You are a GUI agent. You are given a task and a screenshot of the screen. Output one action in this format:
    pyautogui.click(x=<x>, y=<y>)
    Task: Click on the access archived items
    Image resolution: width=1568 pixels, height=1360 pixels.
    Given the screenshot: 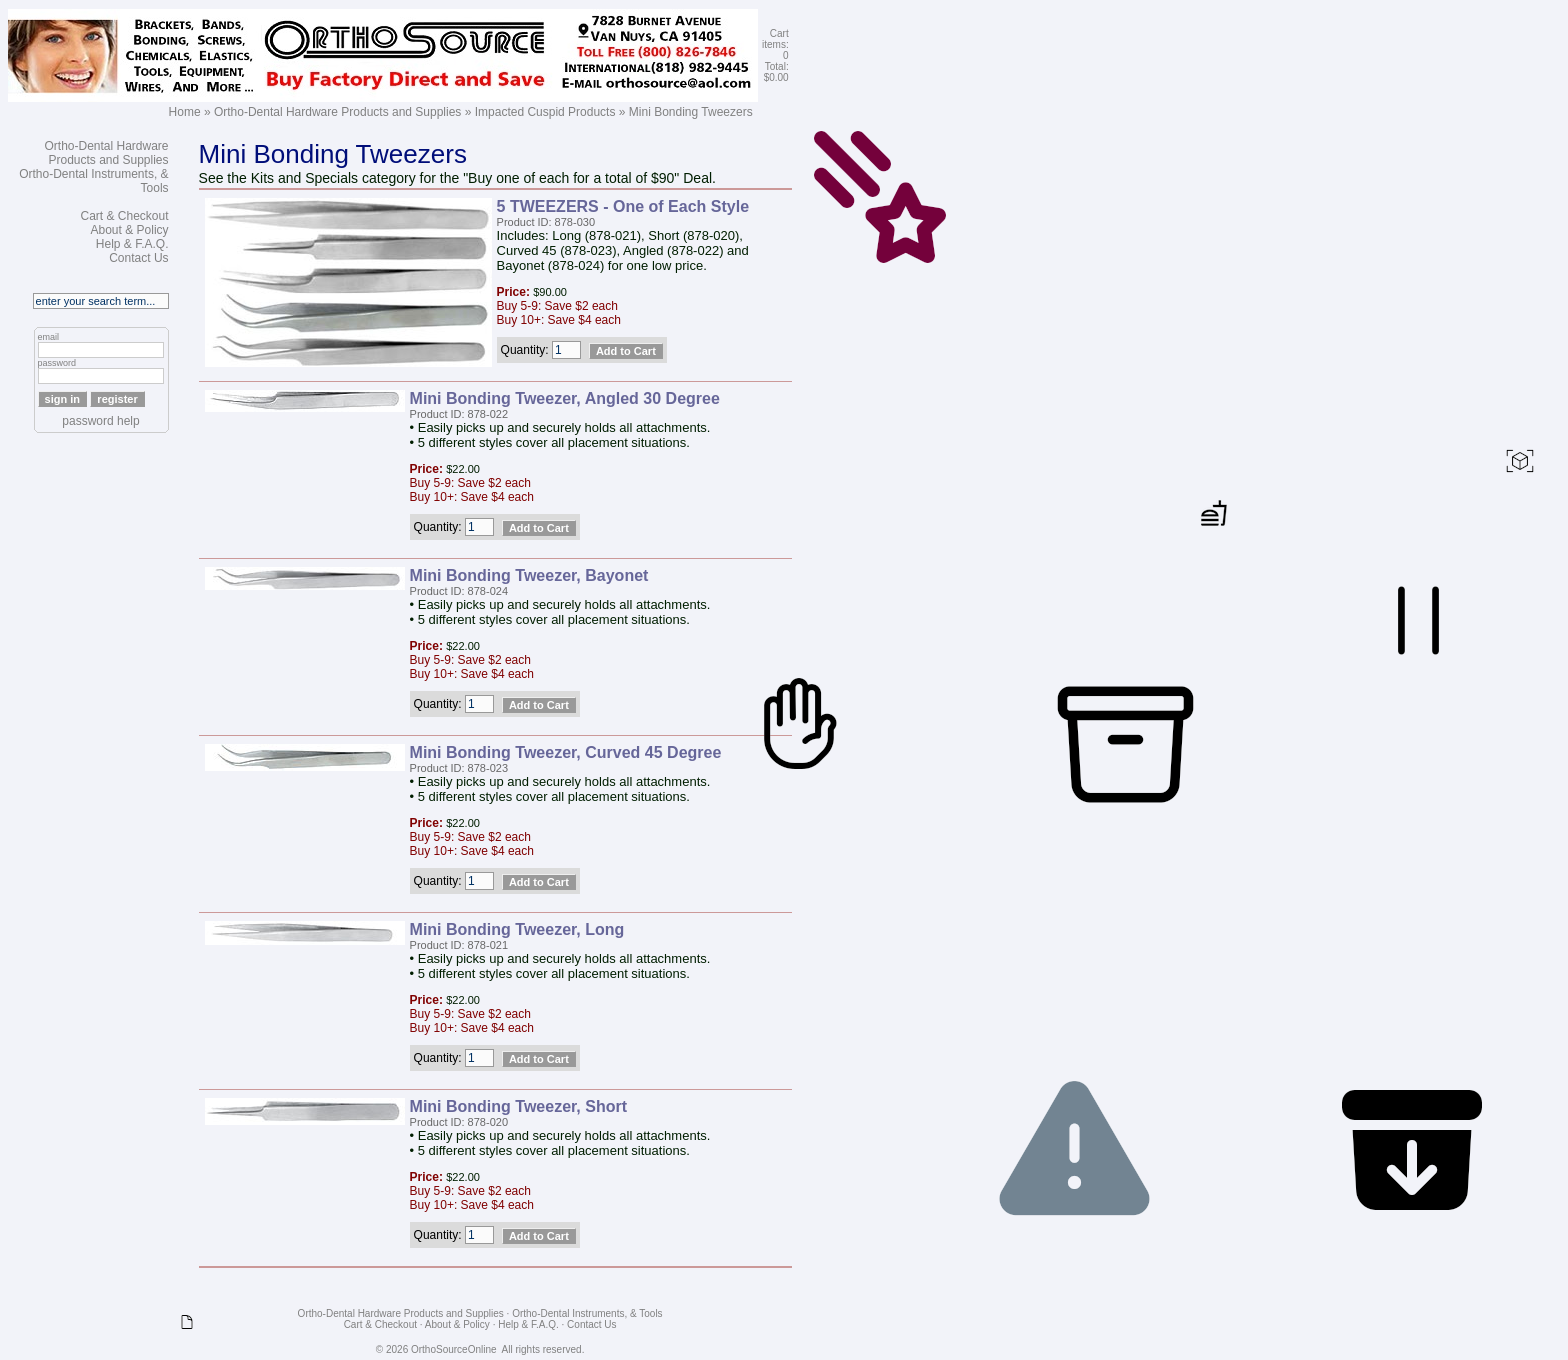 What is the action you would take?
    pyautogui.click(x=1125, y=744)
    